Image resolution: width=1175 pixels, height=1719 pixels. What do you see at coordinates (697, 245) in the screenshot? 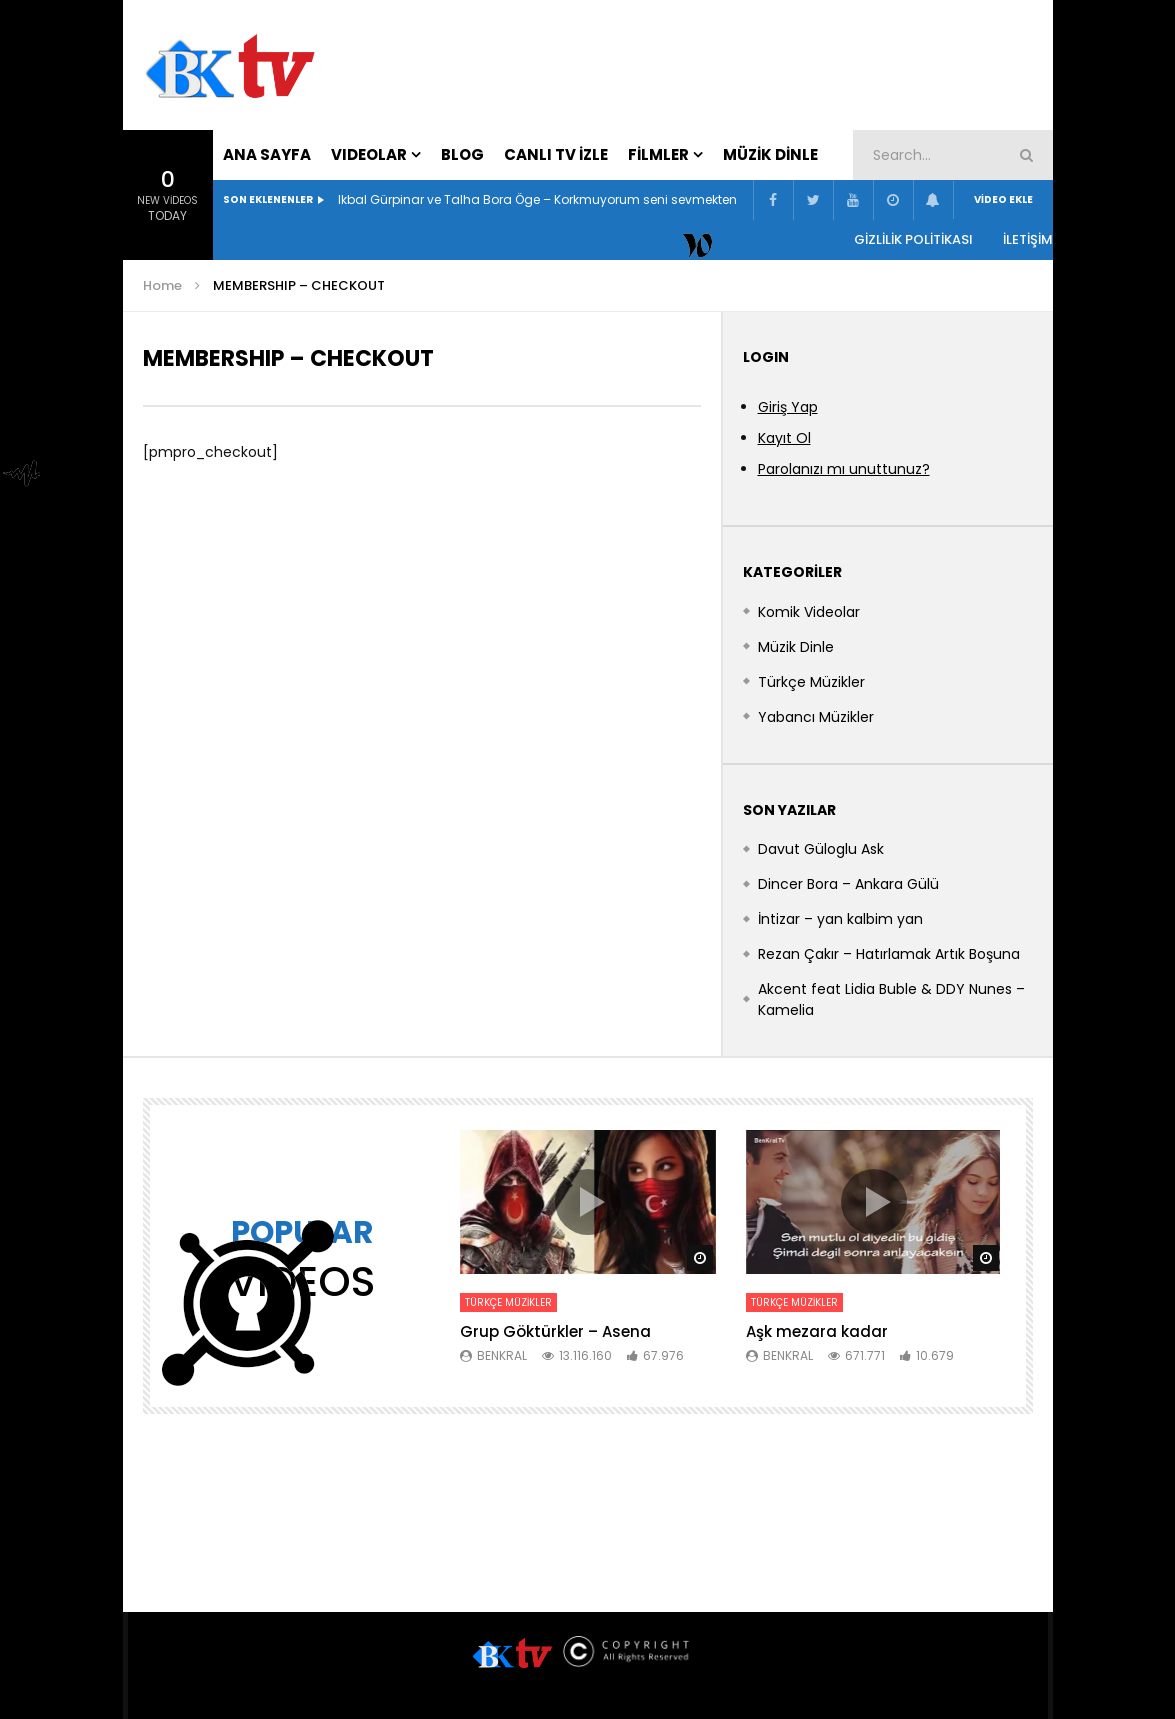
I see `visit welcome to the jungle job platform` at bounding box center [697, 245].